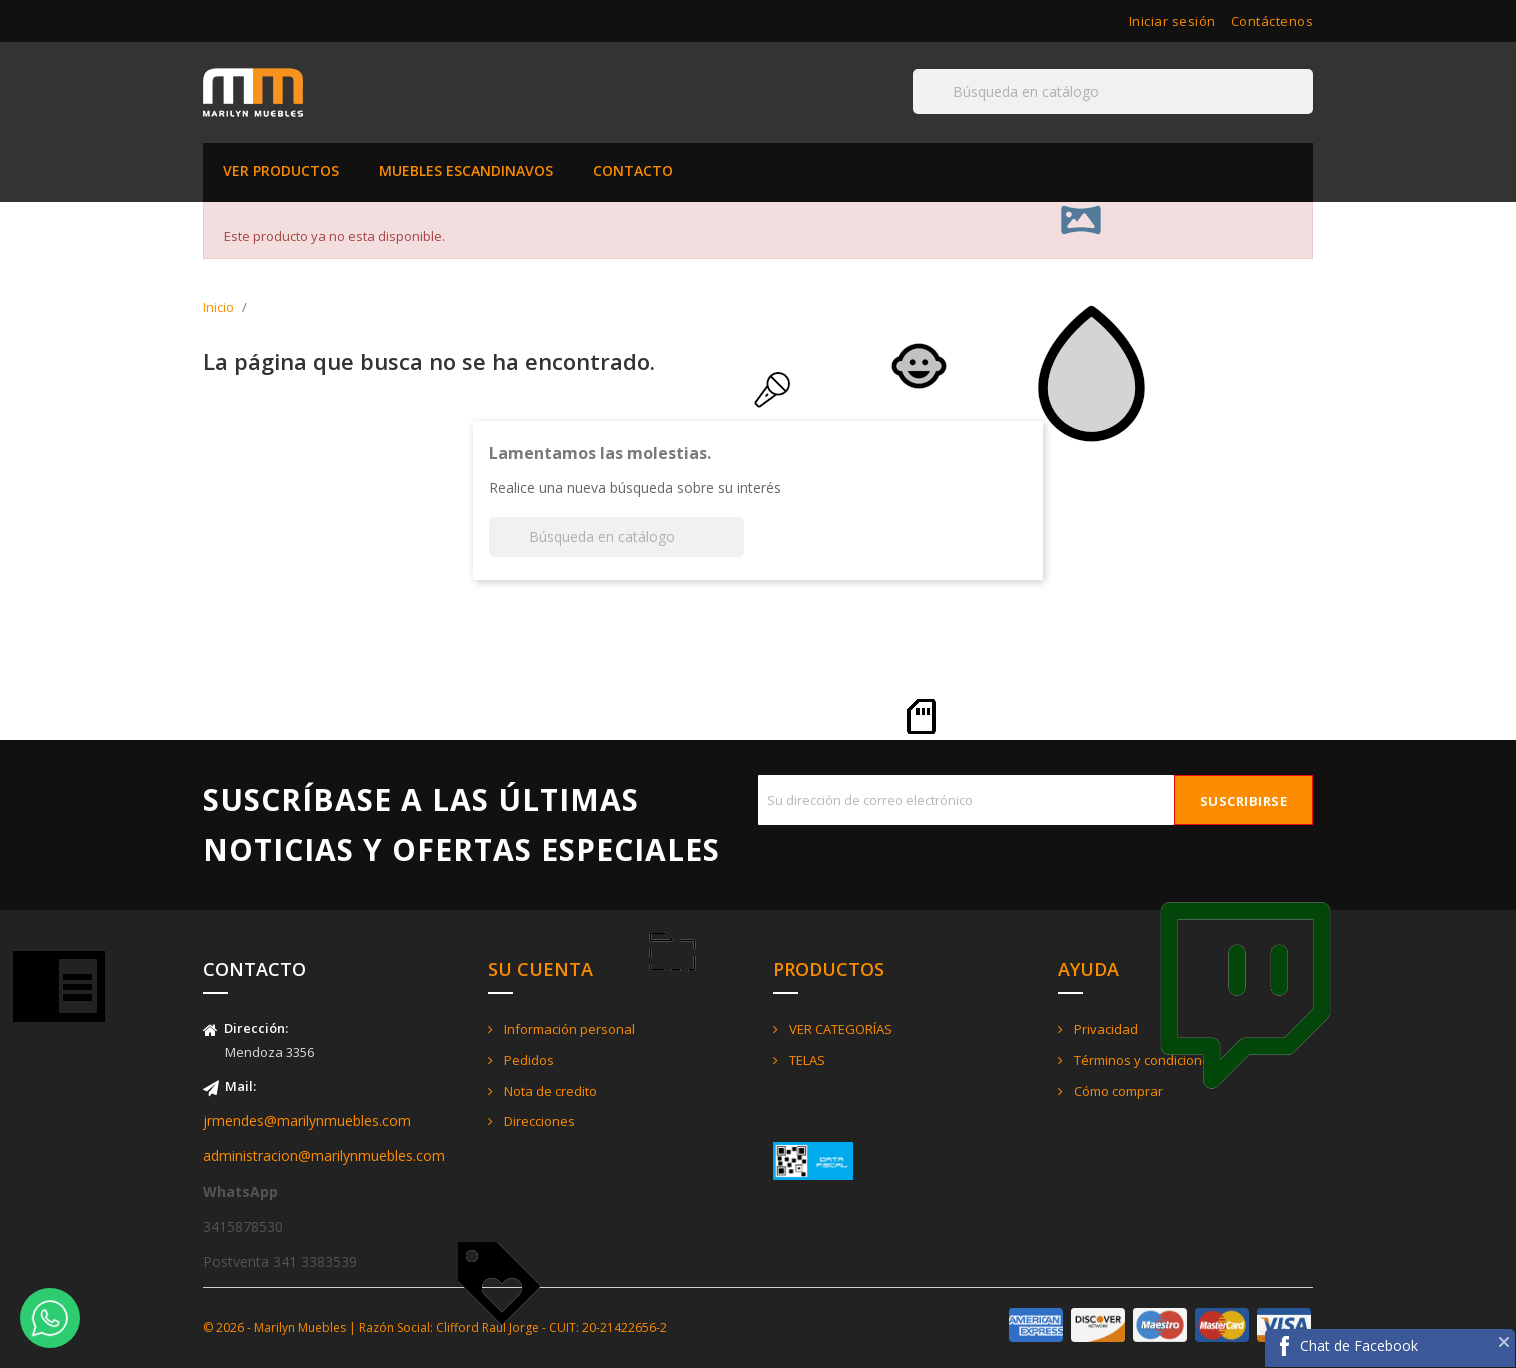  What do you see at coordinates (672, 951) in the screenshot?
I see `create a new folder` at bounding box center [672, 951].